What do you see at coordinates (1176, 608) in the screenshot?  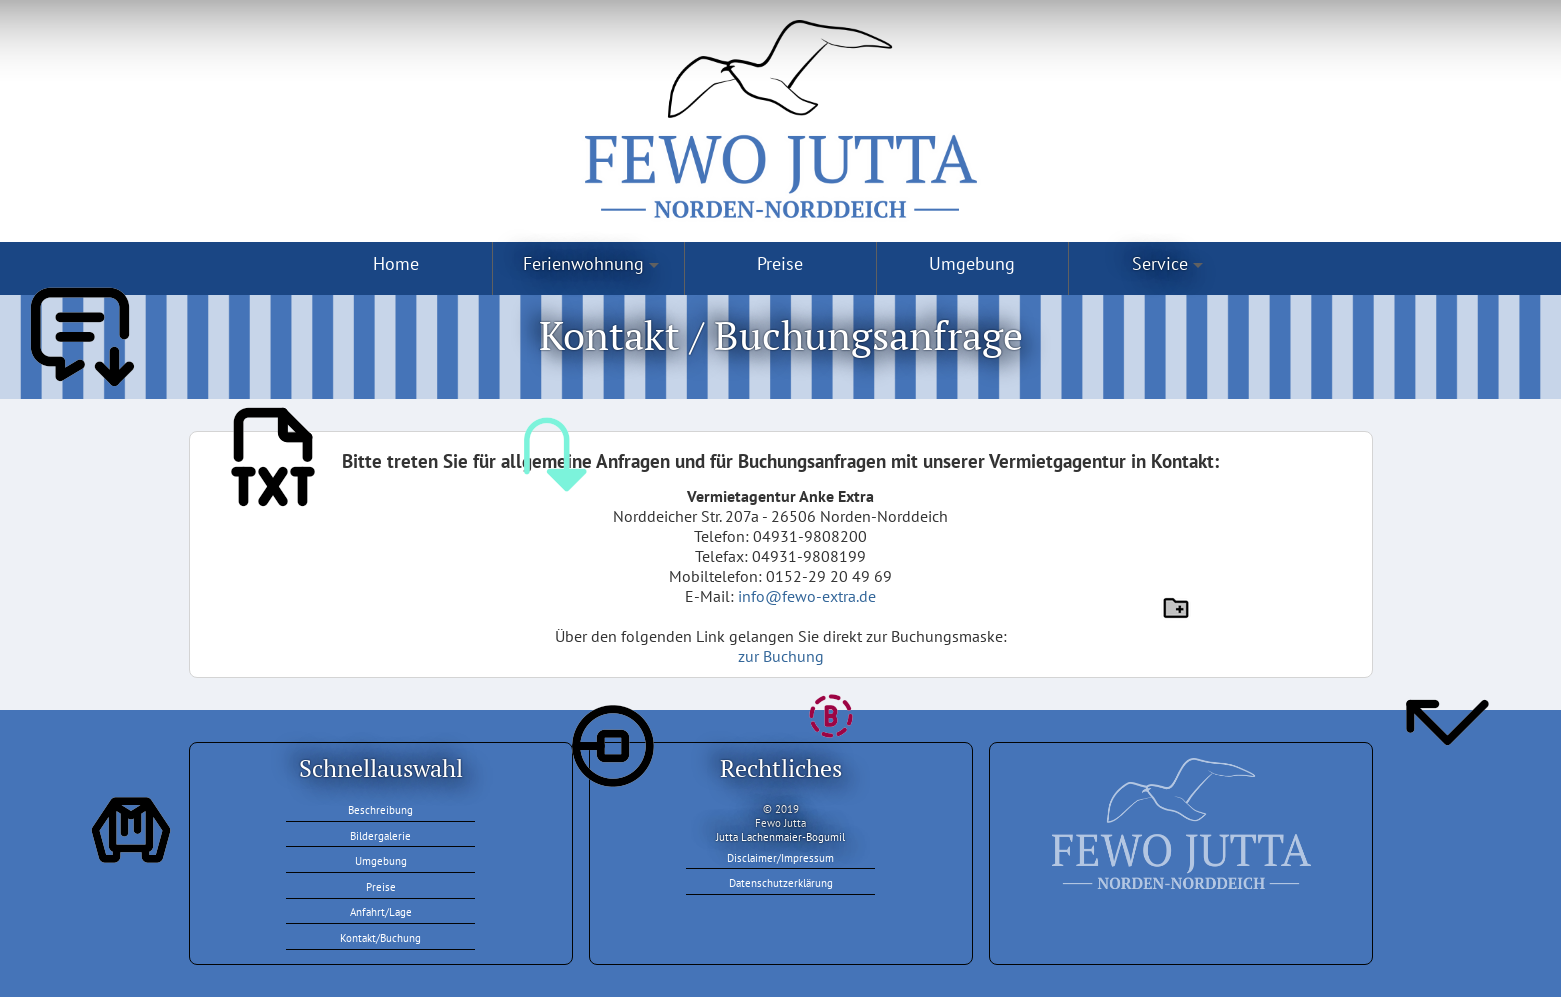 I see `create a new folder` at bounding box center [1176, 608].